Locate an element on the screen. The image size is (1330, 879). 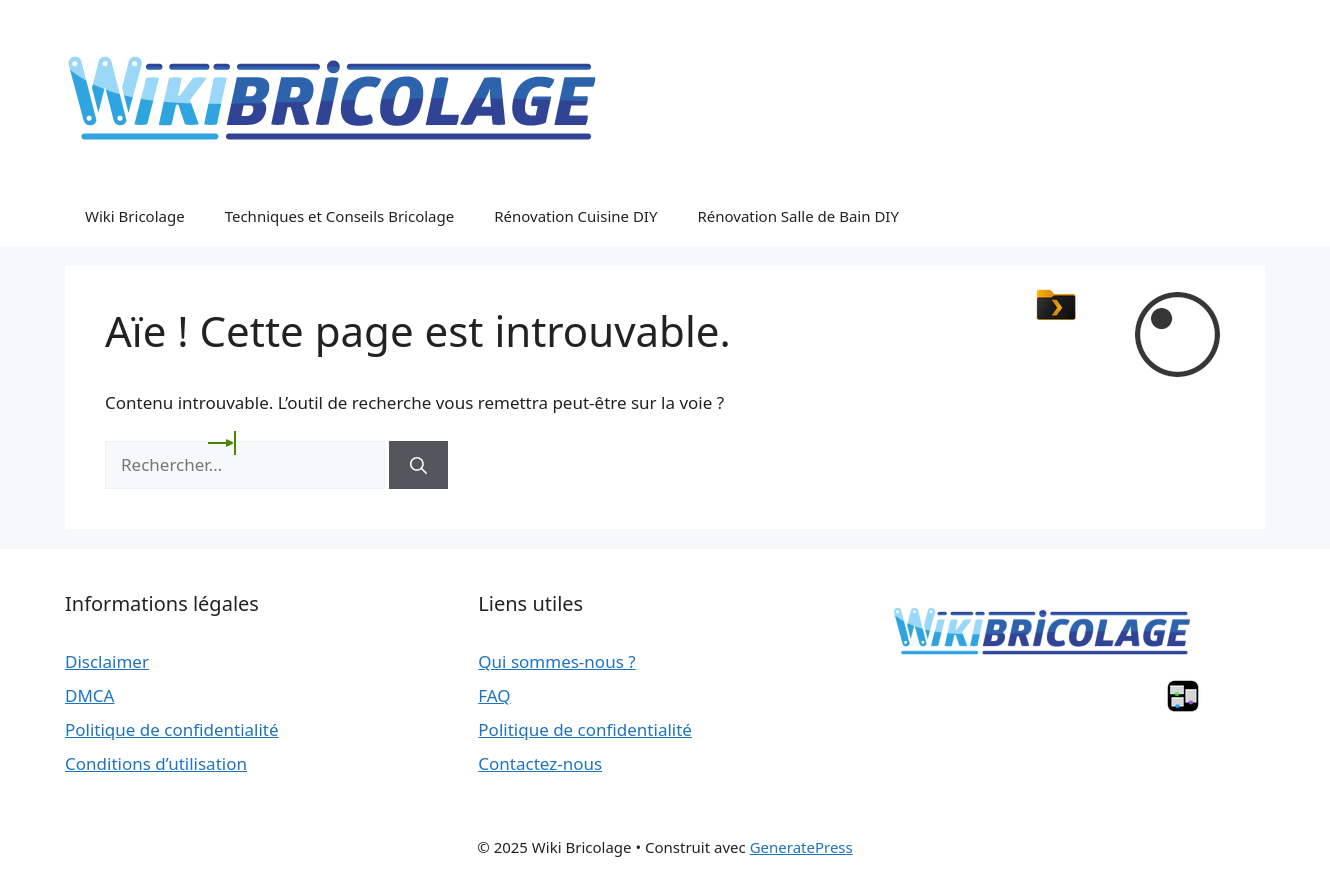
jump to the last item in a list is located at coordinates (222, 443).